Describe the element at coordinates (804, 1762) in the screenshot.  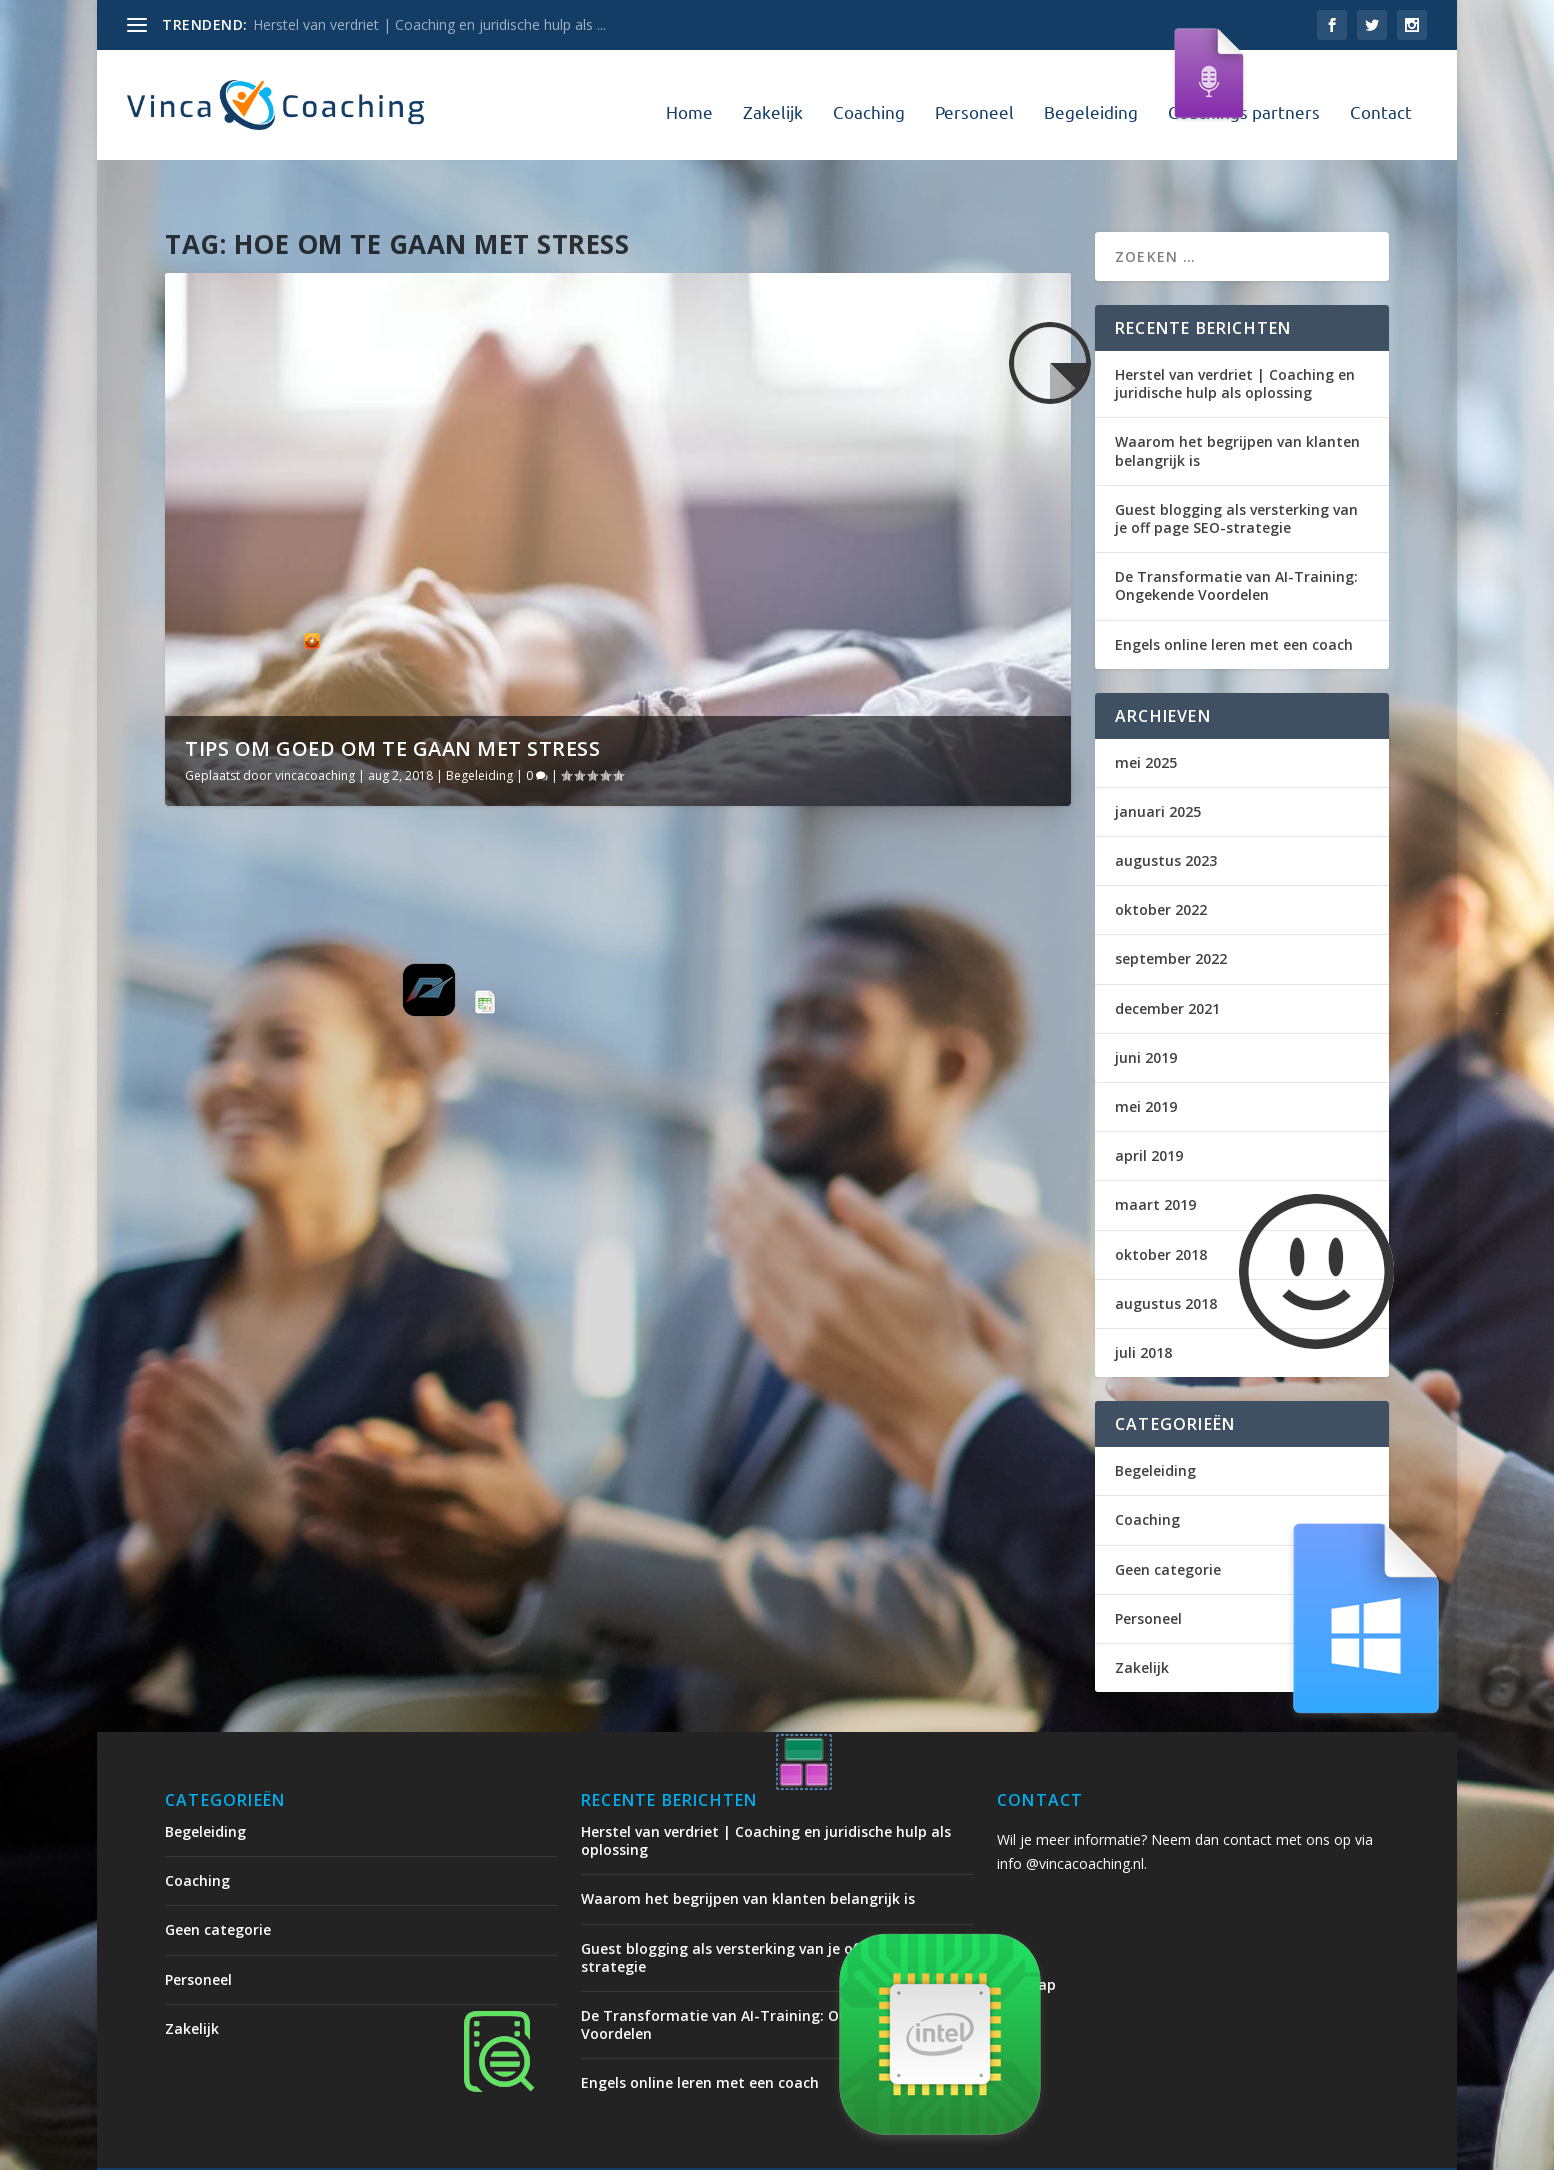
I see `select all items in the current view` at that location.